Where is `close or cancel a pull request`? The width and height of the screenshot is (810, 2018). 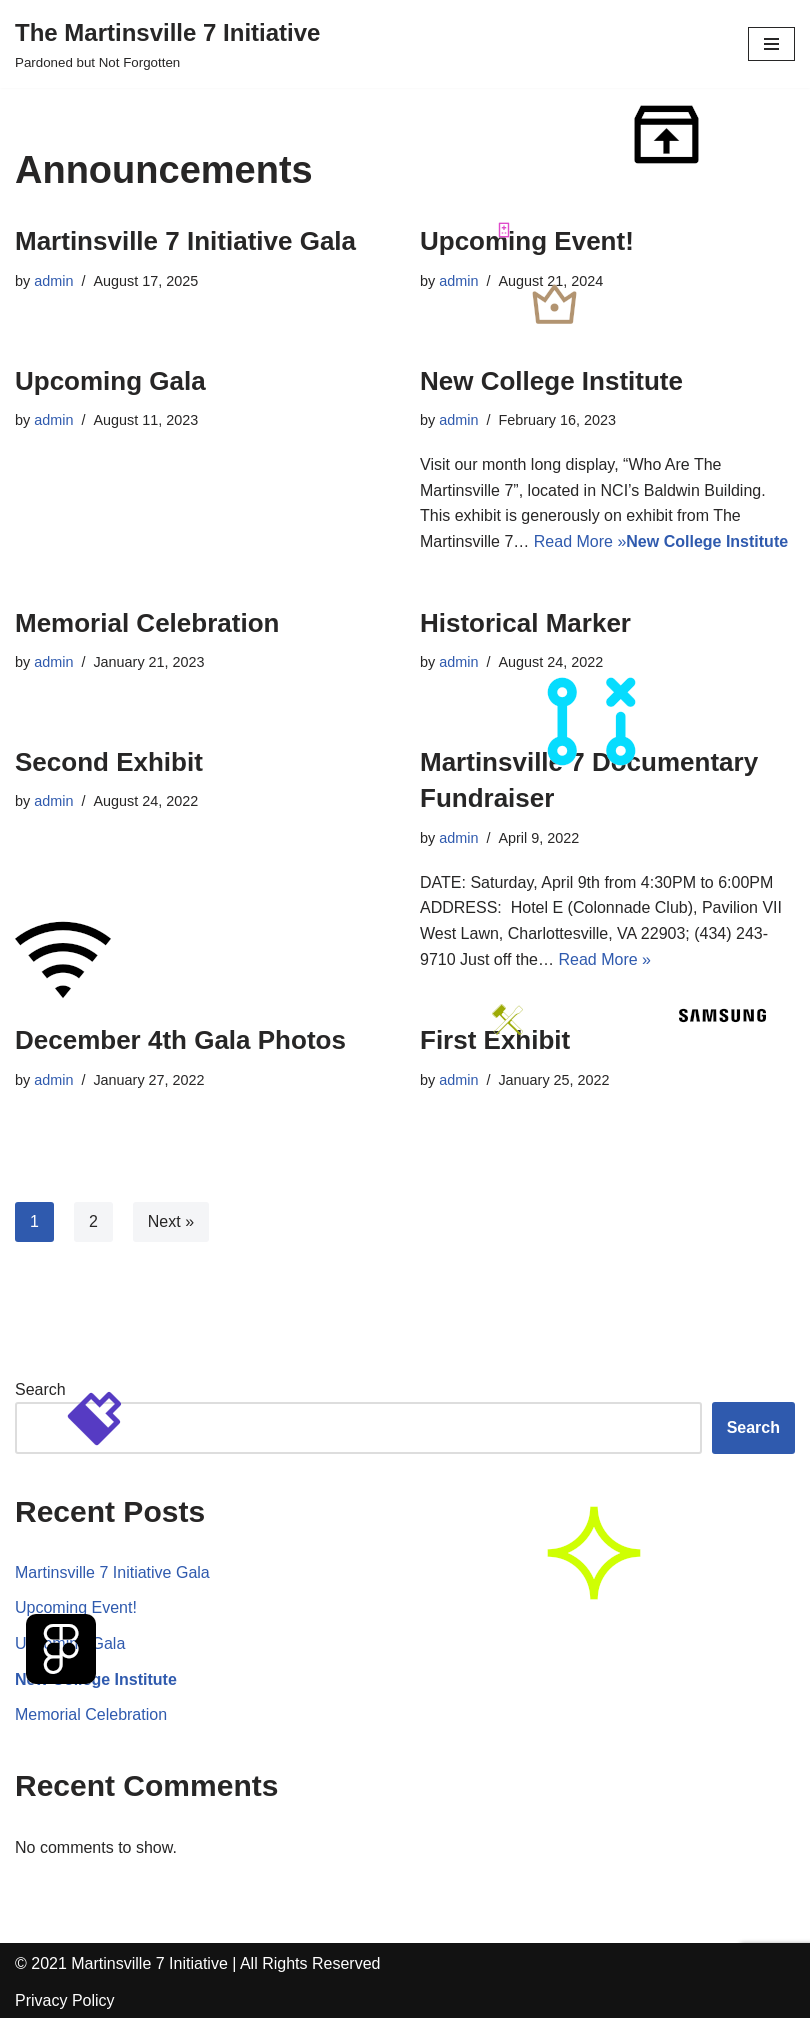
close or cancel a pull request is located at coordinates (591, 721).